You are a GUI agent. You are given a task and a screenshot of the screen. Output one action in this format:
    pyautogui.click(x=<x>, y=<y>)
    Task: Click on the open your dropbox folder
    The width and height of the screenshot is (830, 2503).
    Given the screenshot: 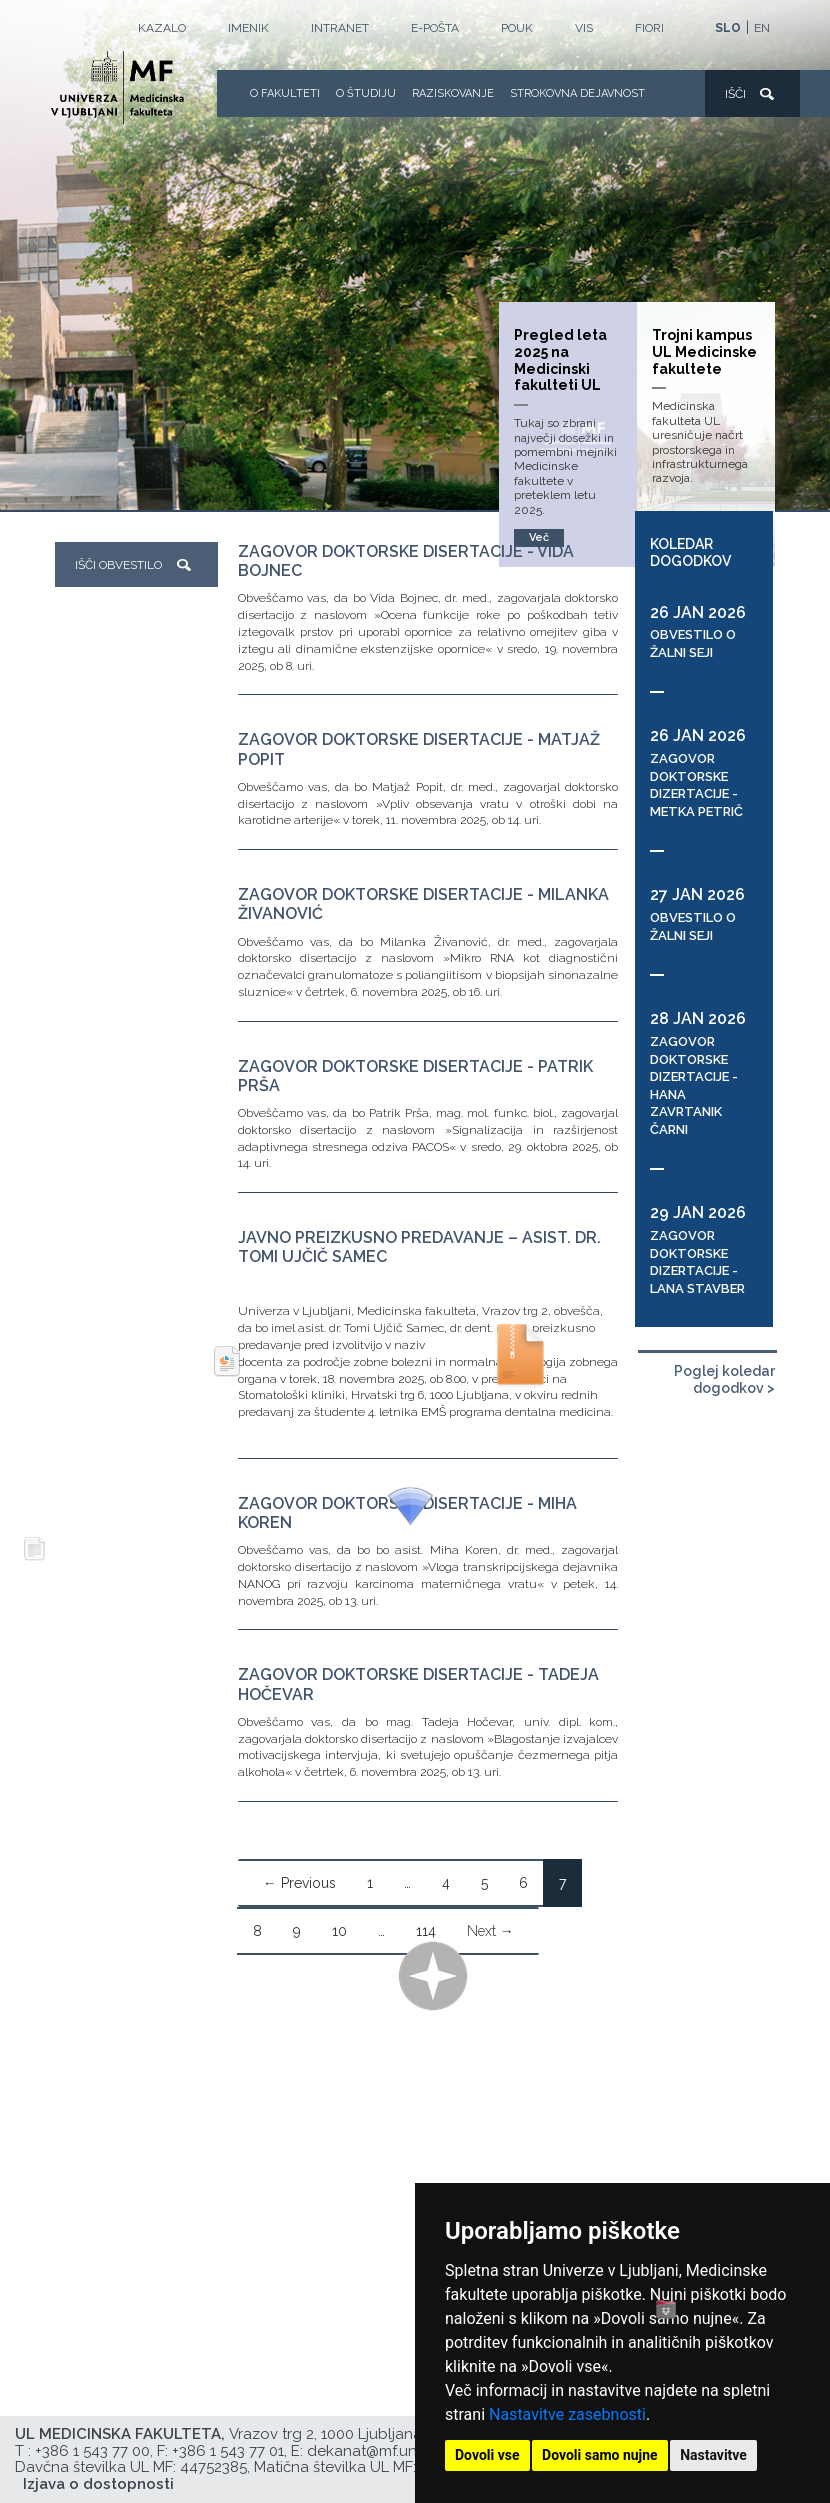 What is the action you would take?
    pyautogui.click(x=666, y=2309)
    